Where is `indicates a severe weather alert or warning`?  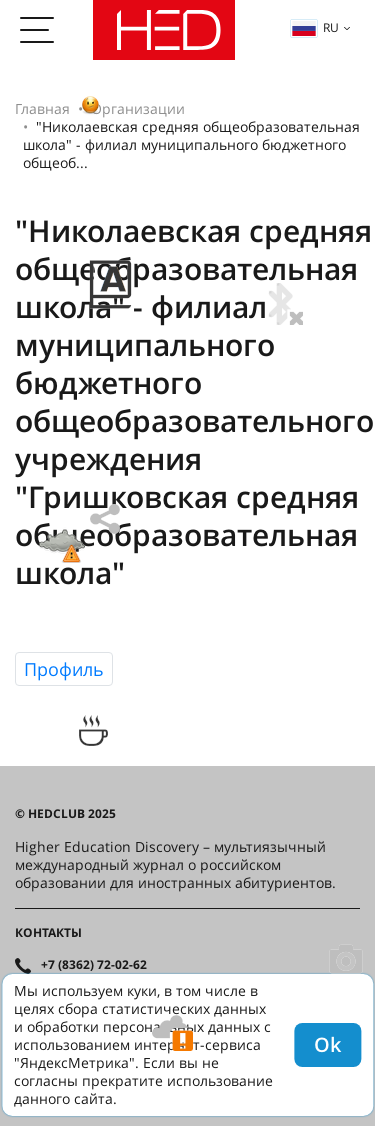 indicates a severe weather alert or warning is located at coordinates (172, 1030).